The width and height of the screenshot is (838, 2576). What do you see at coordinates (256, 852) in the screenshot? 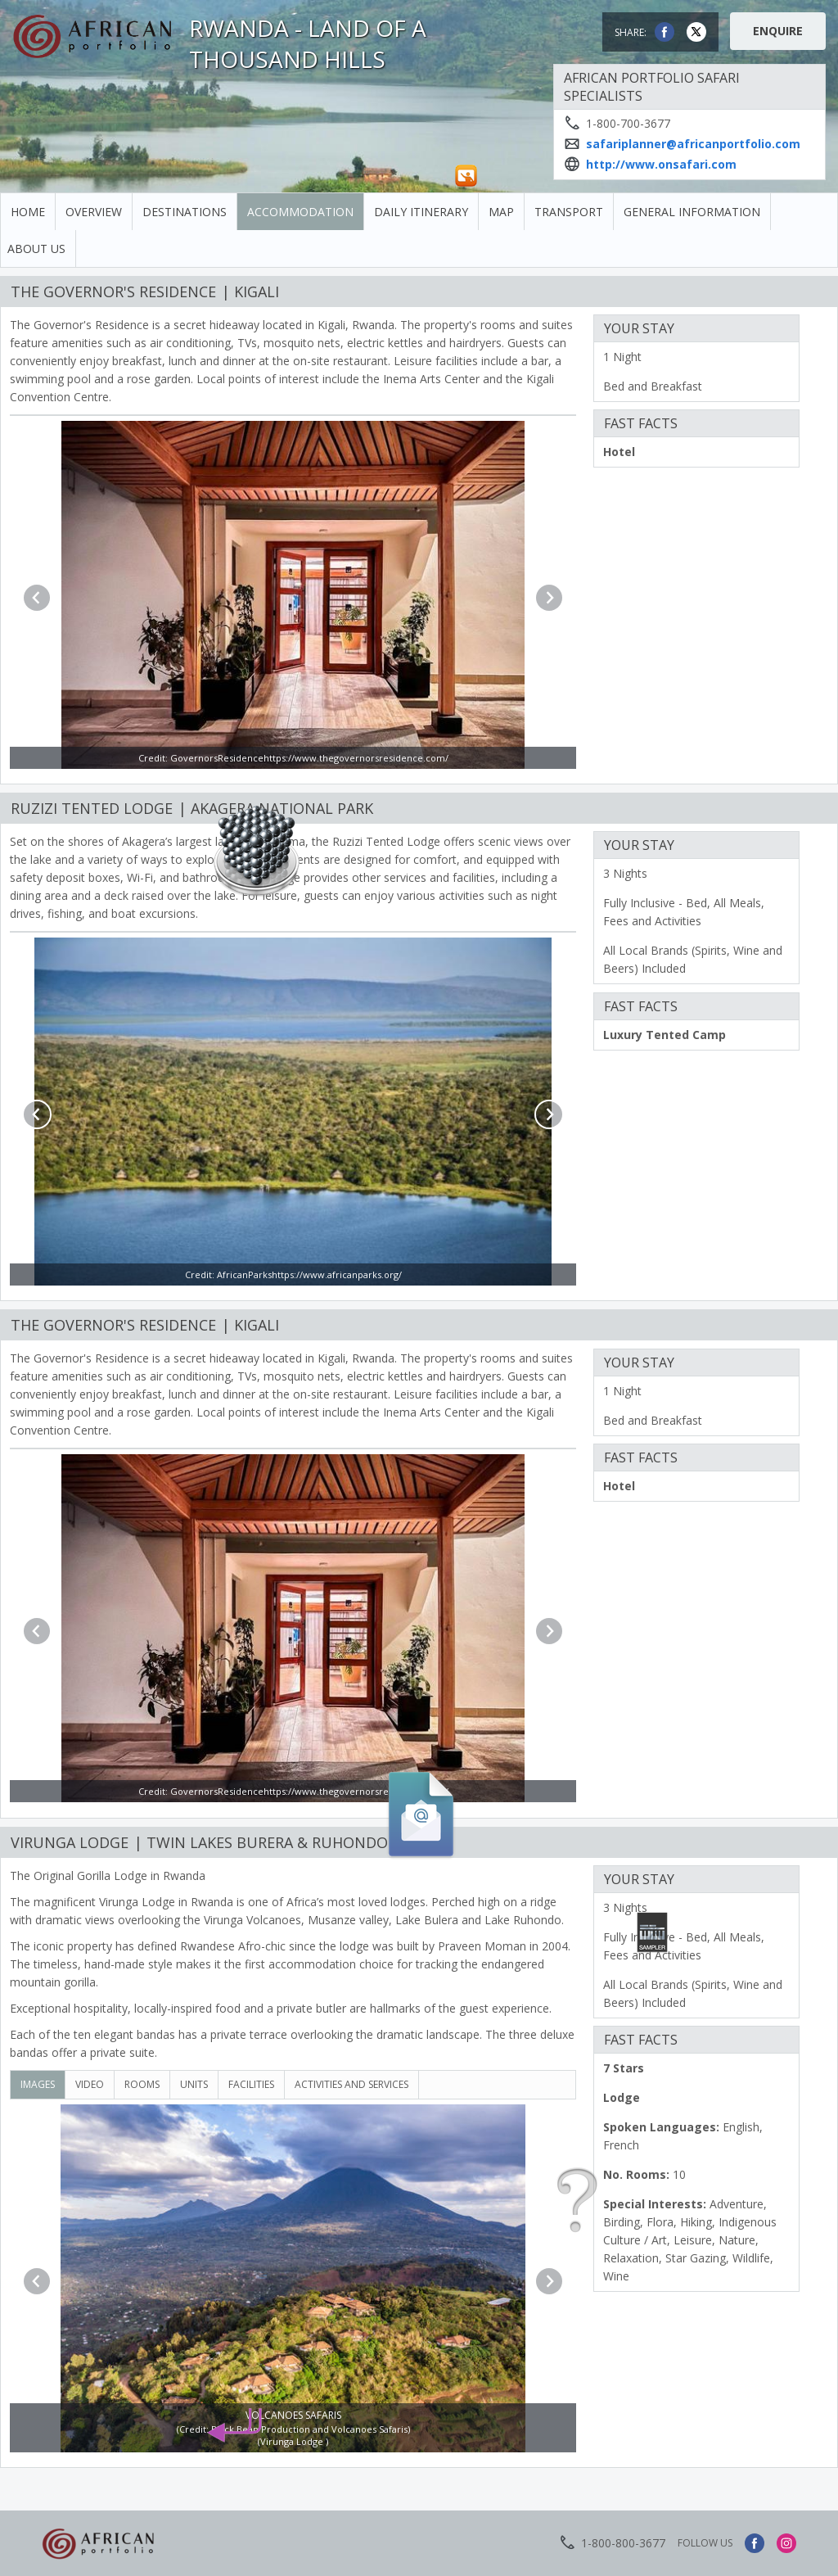
I see `access Xsan storage area network settings` at bounding box center [256, 852].